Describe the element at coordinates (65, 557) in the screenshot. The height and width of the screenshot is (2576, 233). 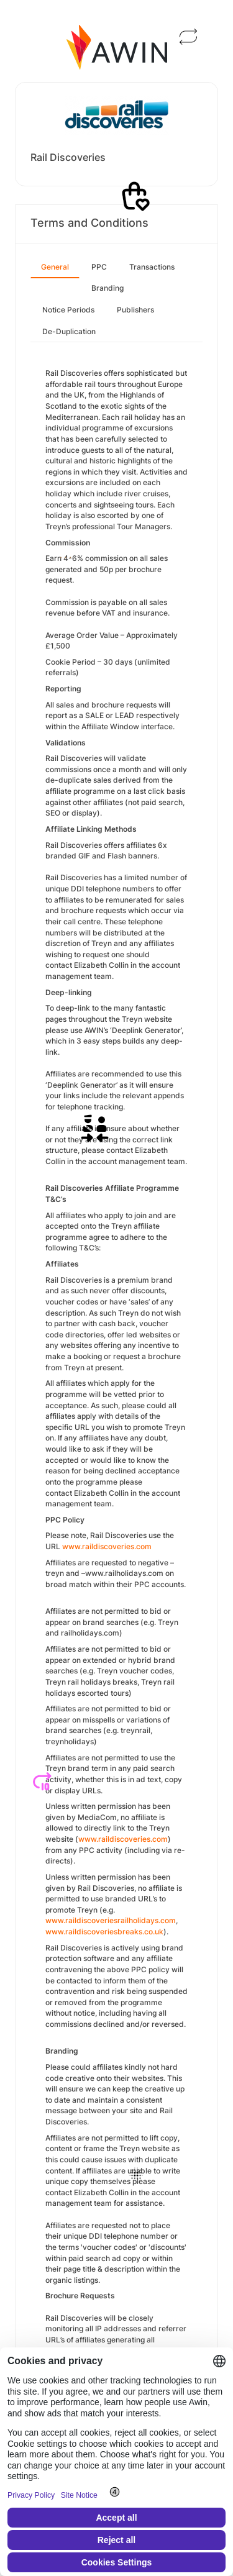
I see `access more options or actions` at that location.